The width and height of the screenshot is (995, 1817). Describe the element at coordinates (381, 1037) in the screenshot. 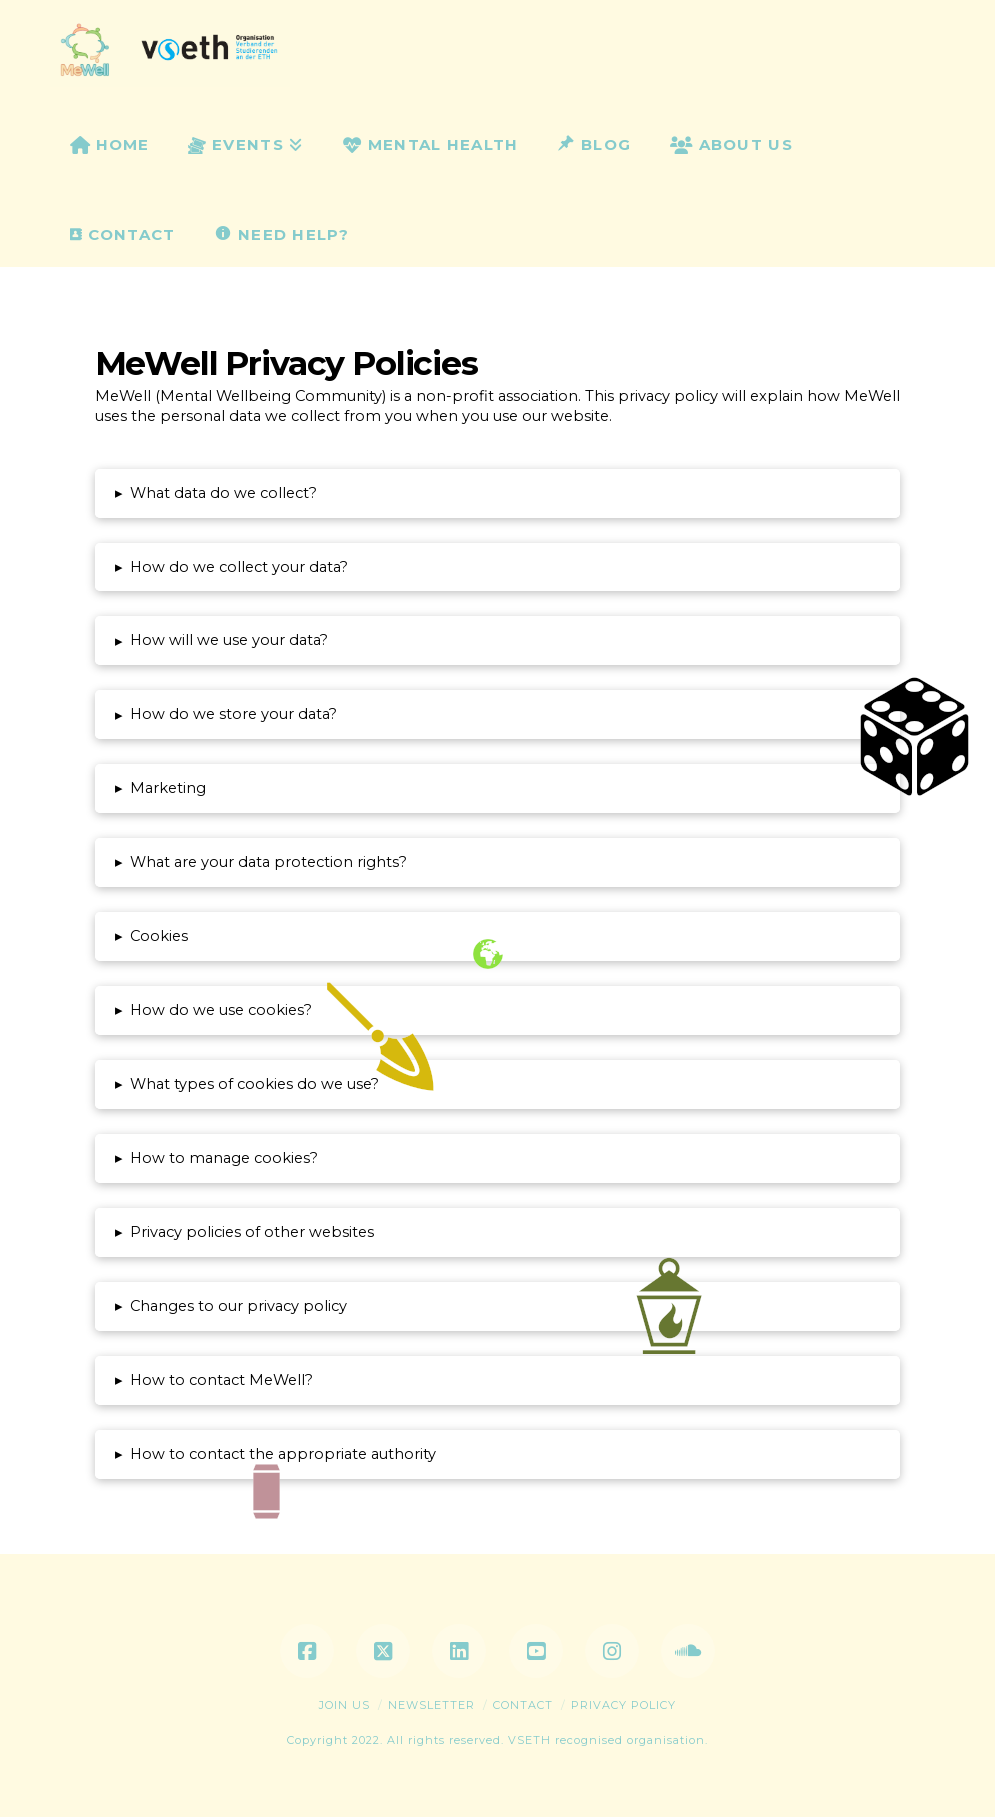

I see `equip arrow ammunition` at that location.